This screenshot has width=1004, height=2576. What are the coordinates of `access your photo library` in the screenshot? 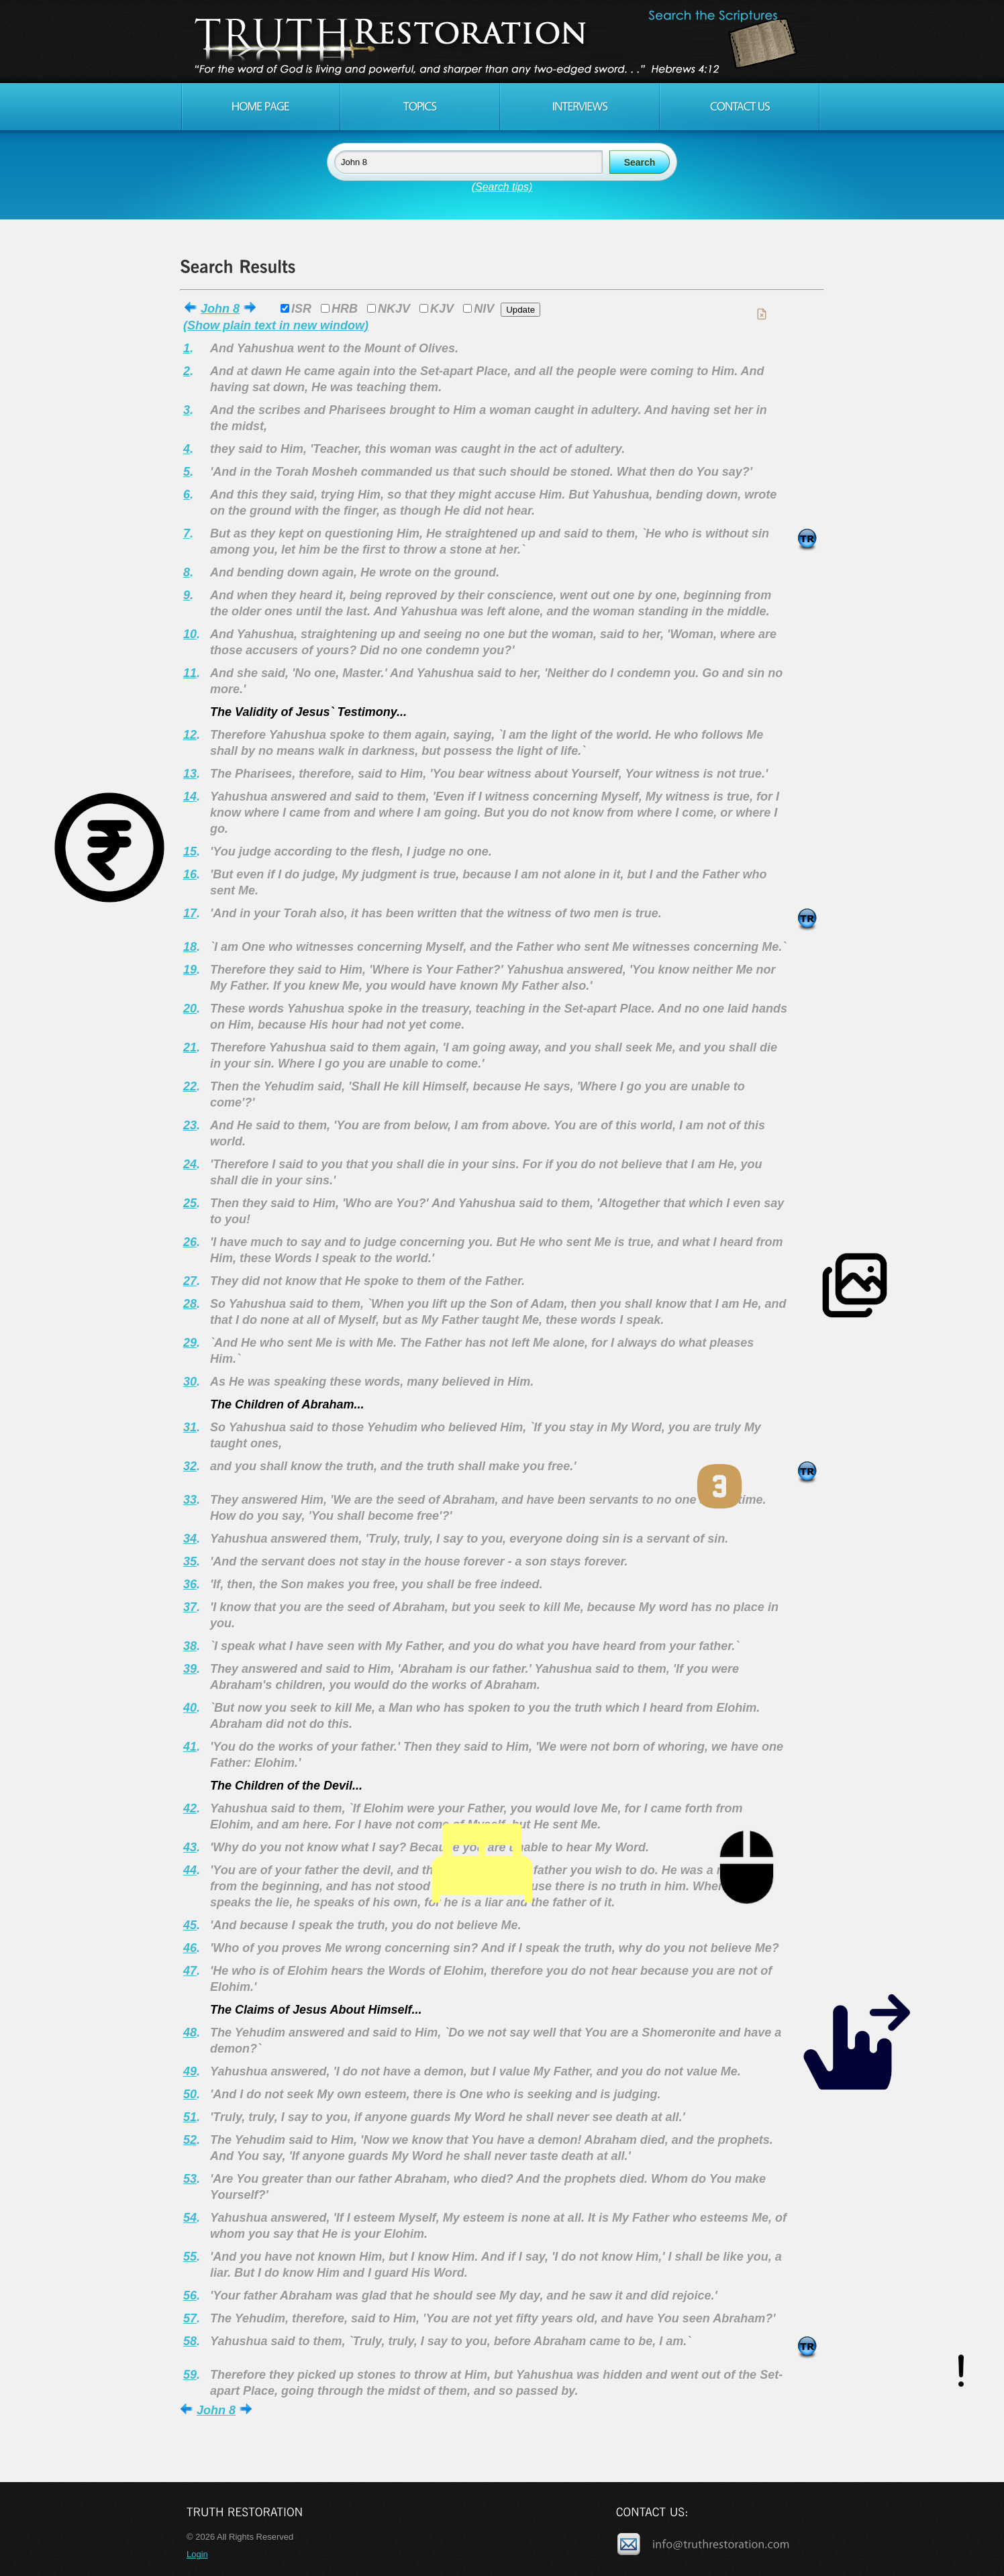 It's located at (854, 1285).